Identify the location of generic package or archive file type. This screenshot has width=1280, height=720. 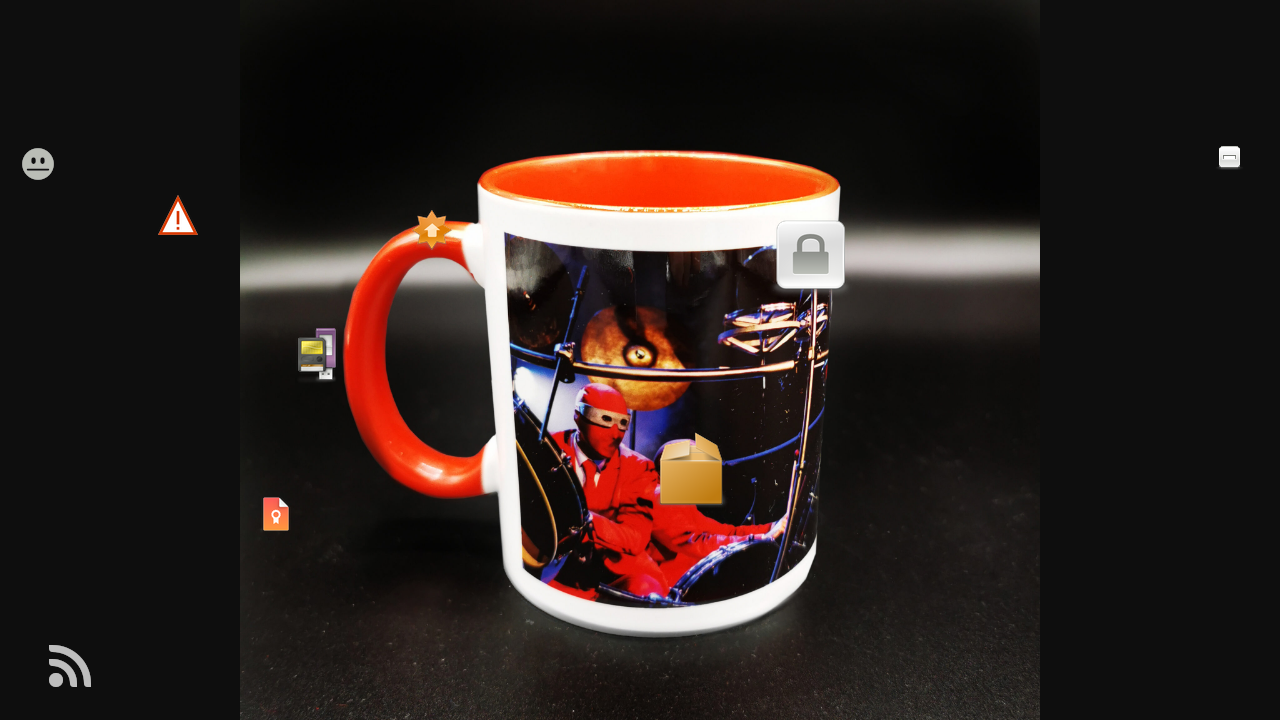
(690, 470).